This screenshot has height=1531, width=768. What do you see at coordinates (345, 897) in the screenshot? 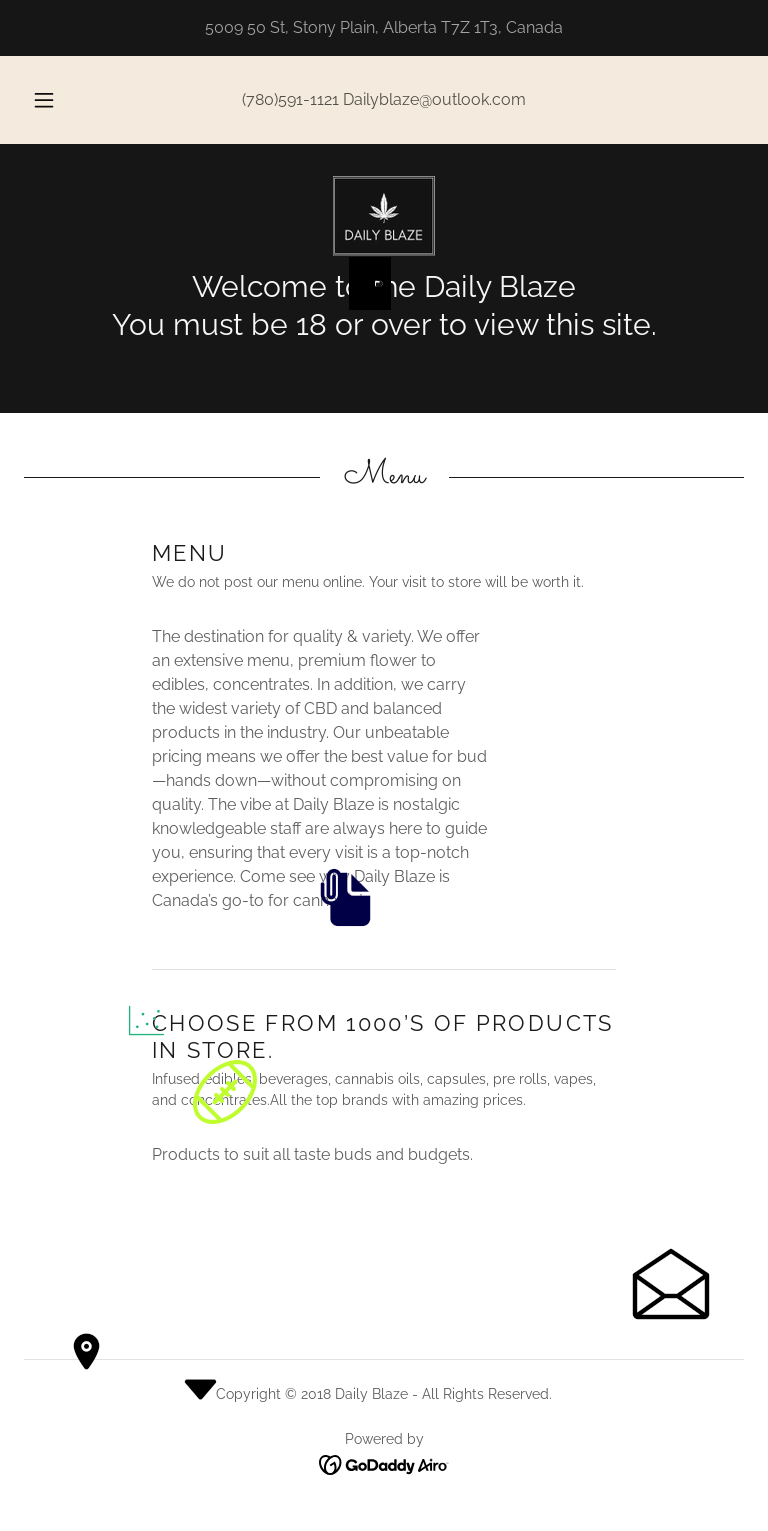
I see `attach a file or document` at bounding box center [345, 897].